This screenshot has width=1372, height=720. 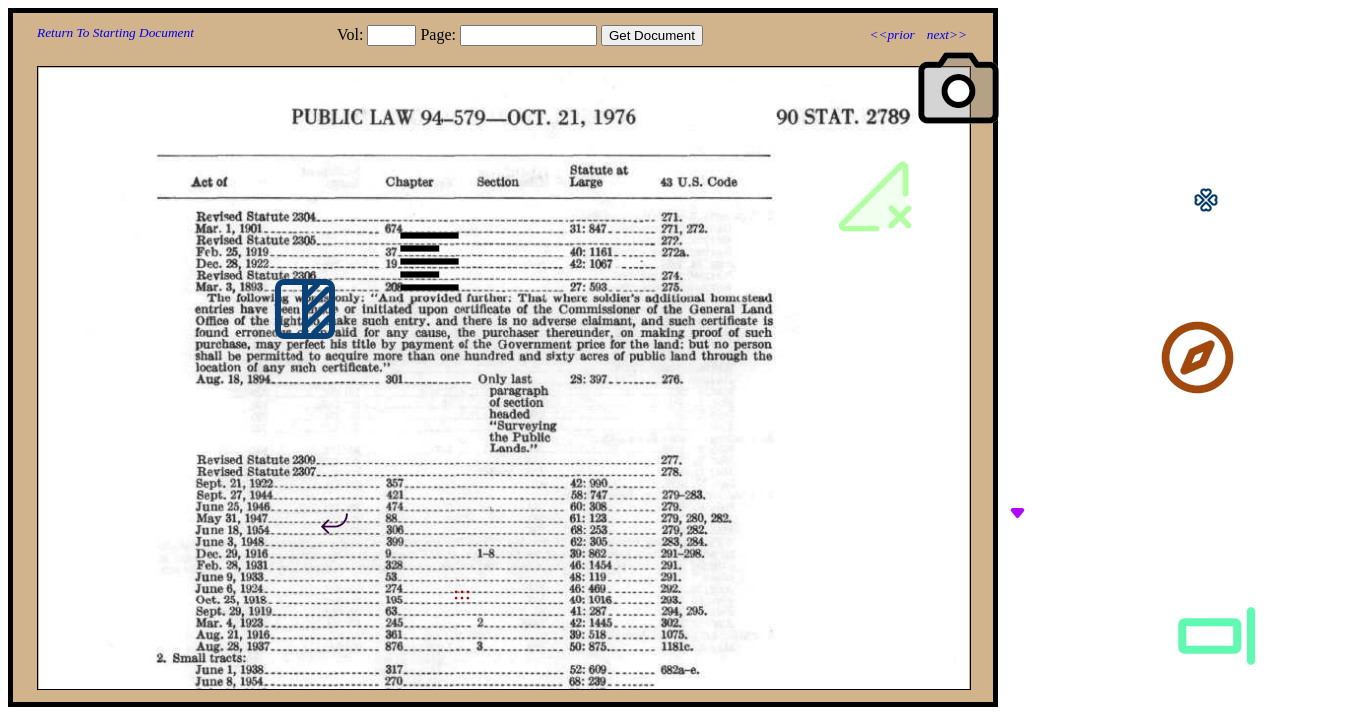 What do you see at coordinates (958, 89) in the screenshot?
I see `take a photo` at bounding box center [958, 89].